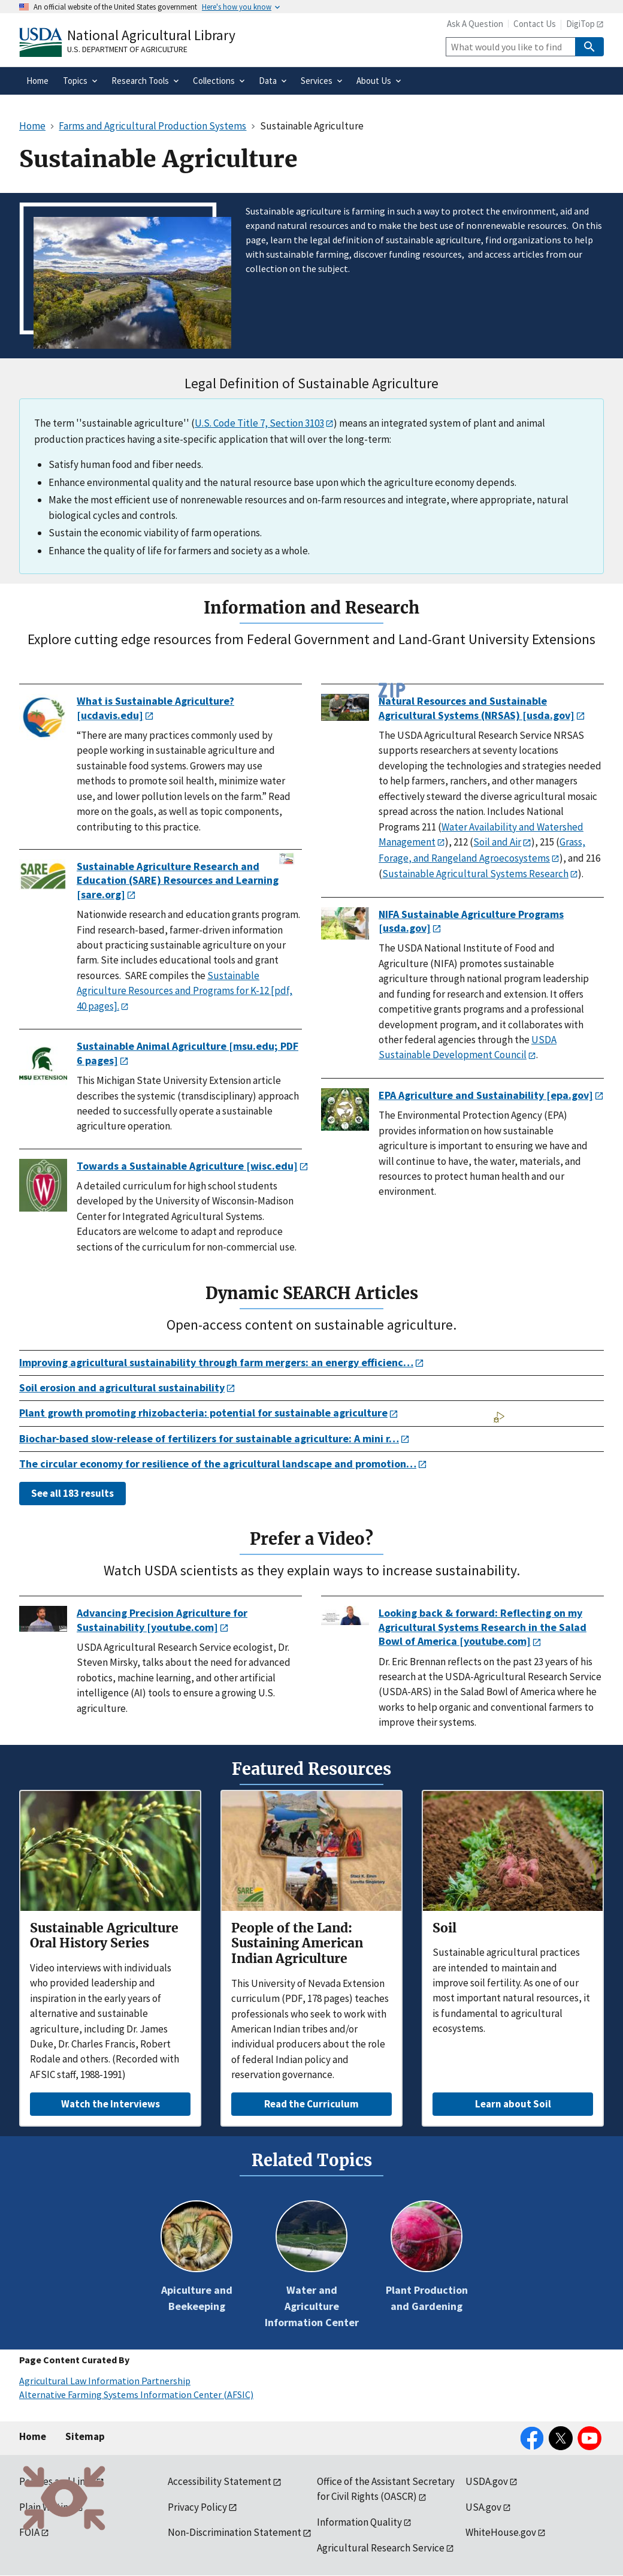 The height and width of the screenshot is (2576, 623). What do you see at coordinates (499, 1417) in the screenshot?
I see `start debugging session` at bounding box center [499, 1417].